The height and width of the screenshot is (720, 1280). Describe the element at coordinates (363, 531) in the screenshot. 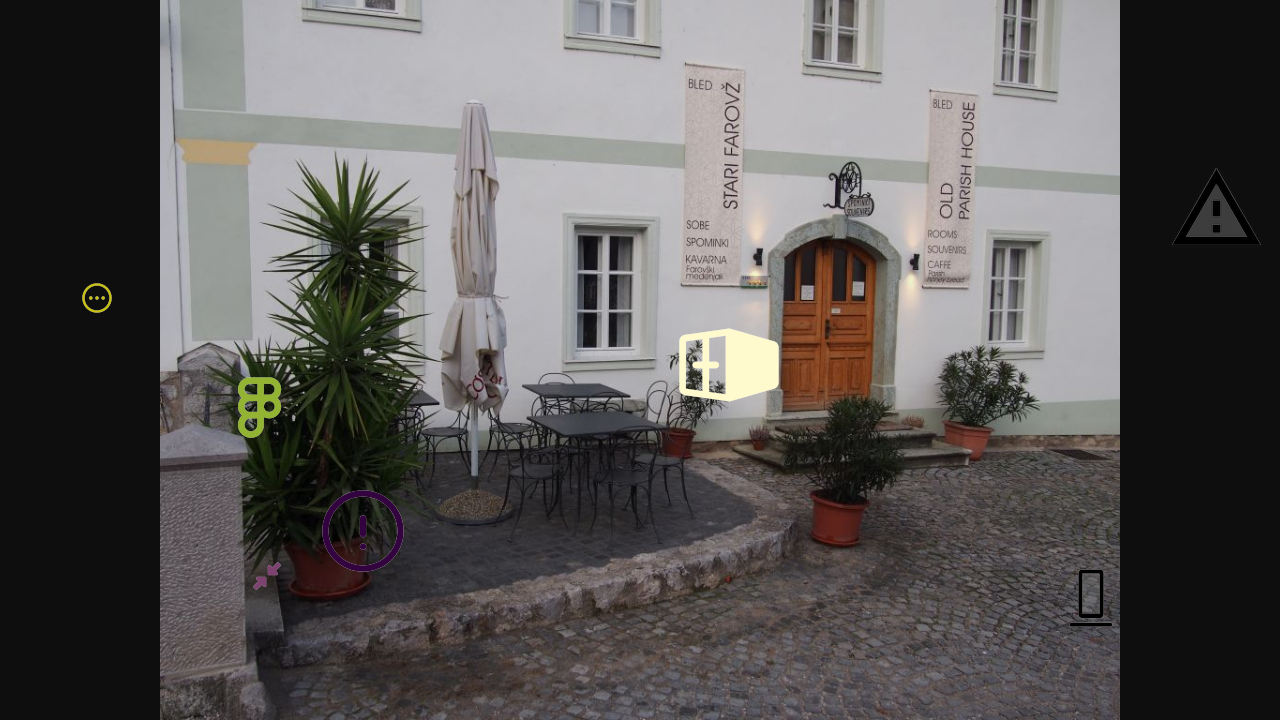

I see `indicates a warning or alert requiring attention` at that location.